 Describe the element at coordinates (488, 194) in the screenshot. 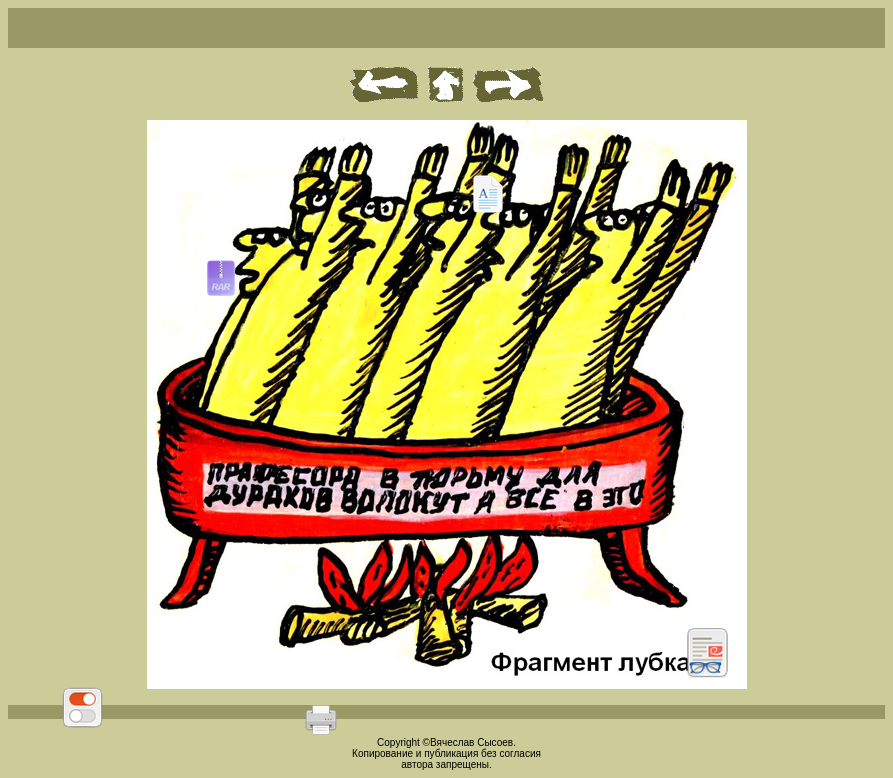

I see `open a word processing document` at that location.